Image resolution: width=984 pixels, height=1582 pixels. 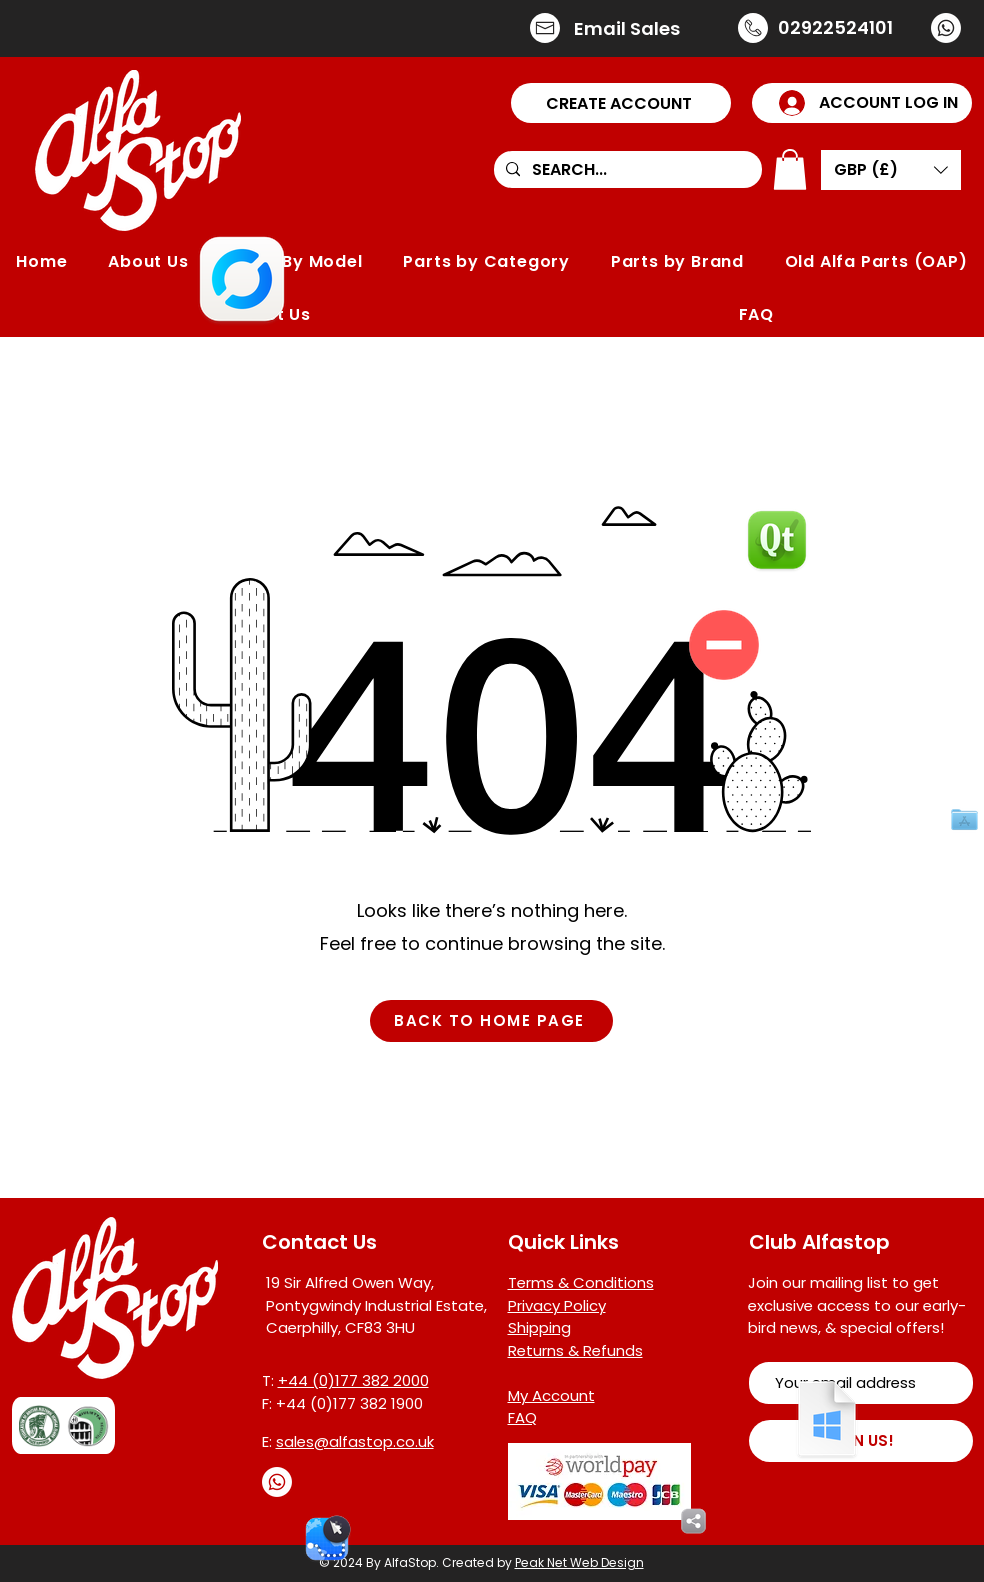 I want to click on remove an item from a list or collection, so click(x=724, y=645).